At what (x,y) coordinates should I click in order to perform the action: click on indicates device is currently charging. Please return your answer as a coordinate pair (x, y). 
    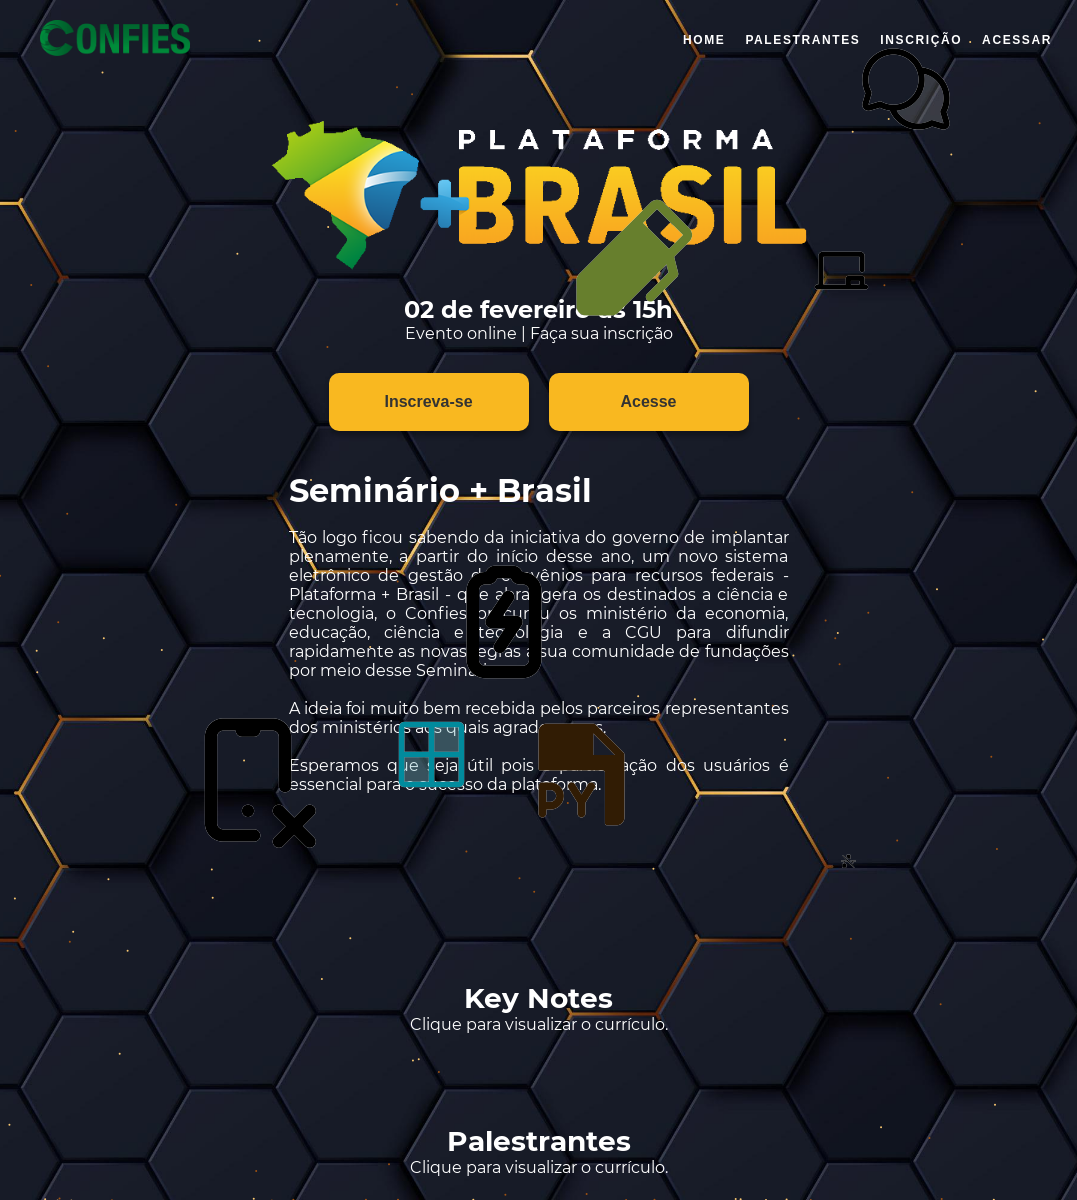
    Looking at the image, I should click on (504, 622).